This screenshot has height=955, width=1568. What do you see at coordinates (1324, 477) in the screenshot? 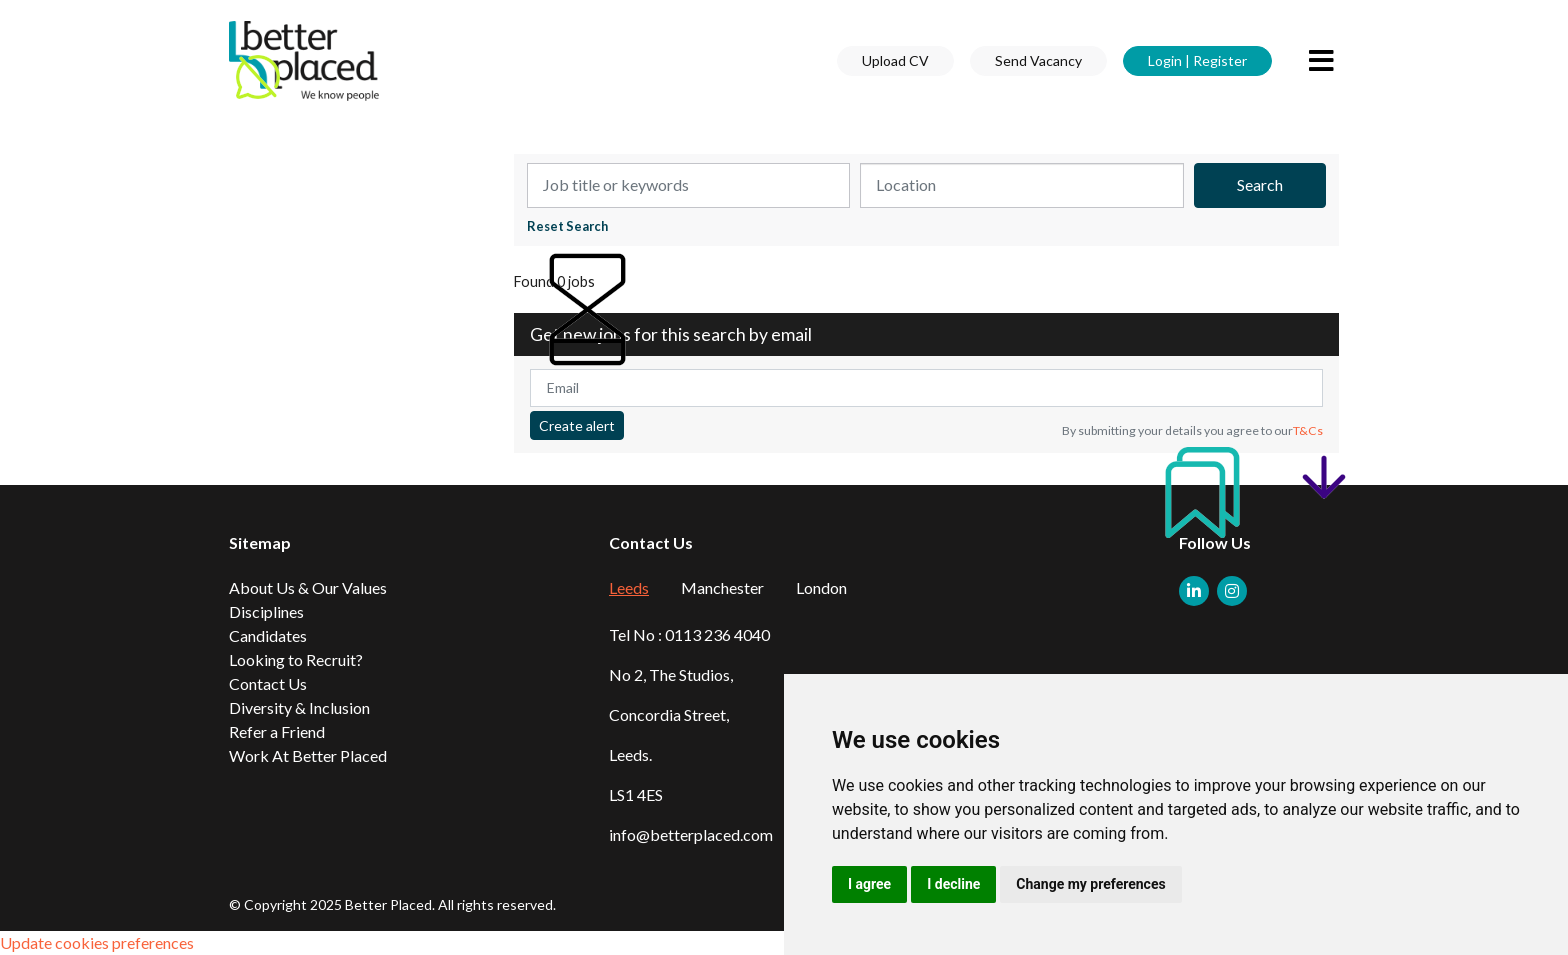
I see `scroll down or view more content` at bounding box center [1324, 477].